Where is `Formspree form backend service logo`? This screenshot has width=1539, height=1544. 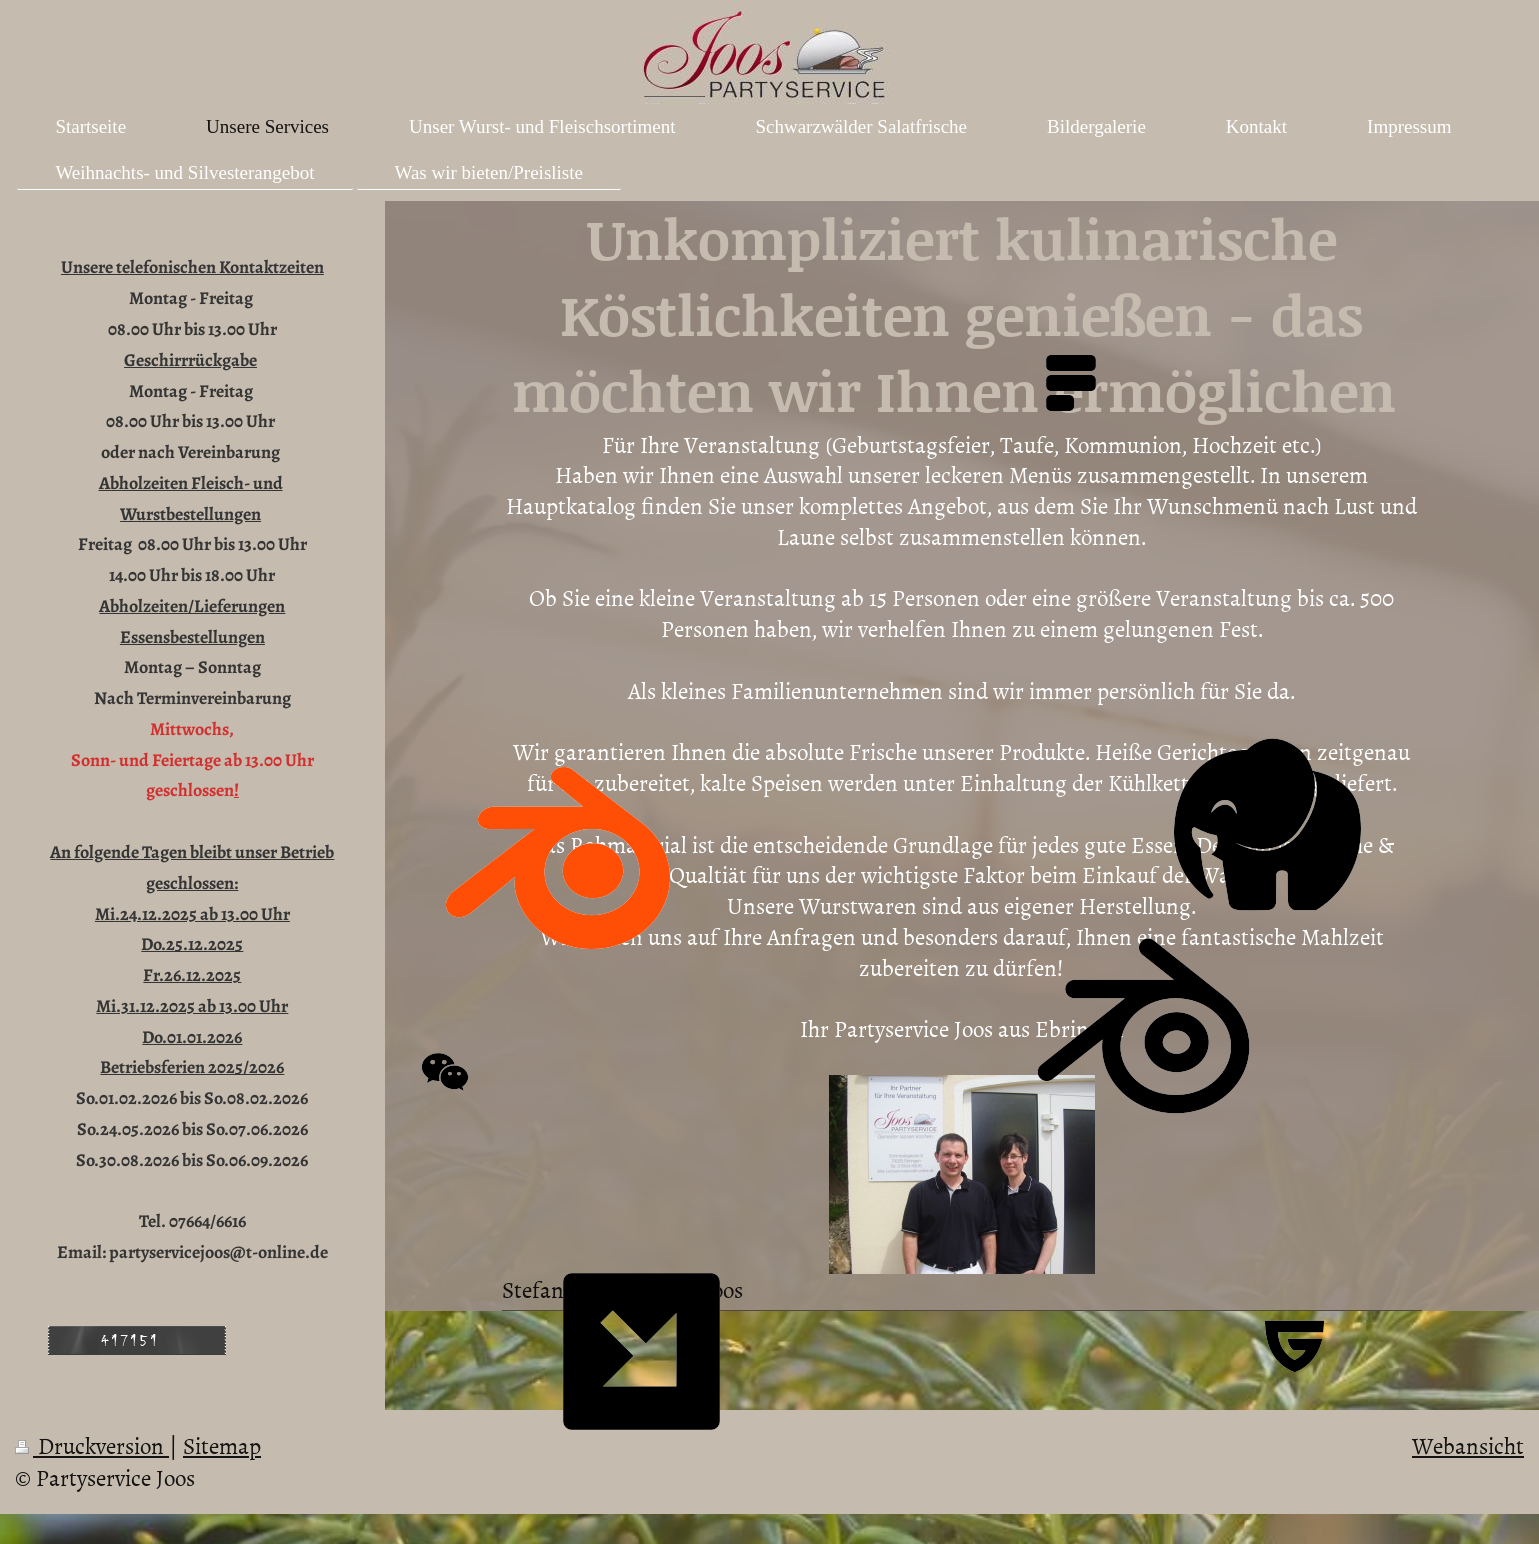
Formspree form backend service logo is located at coordinates (1071, 383).